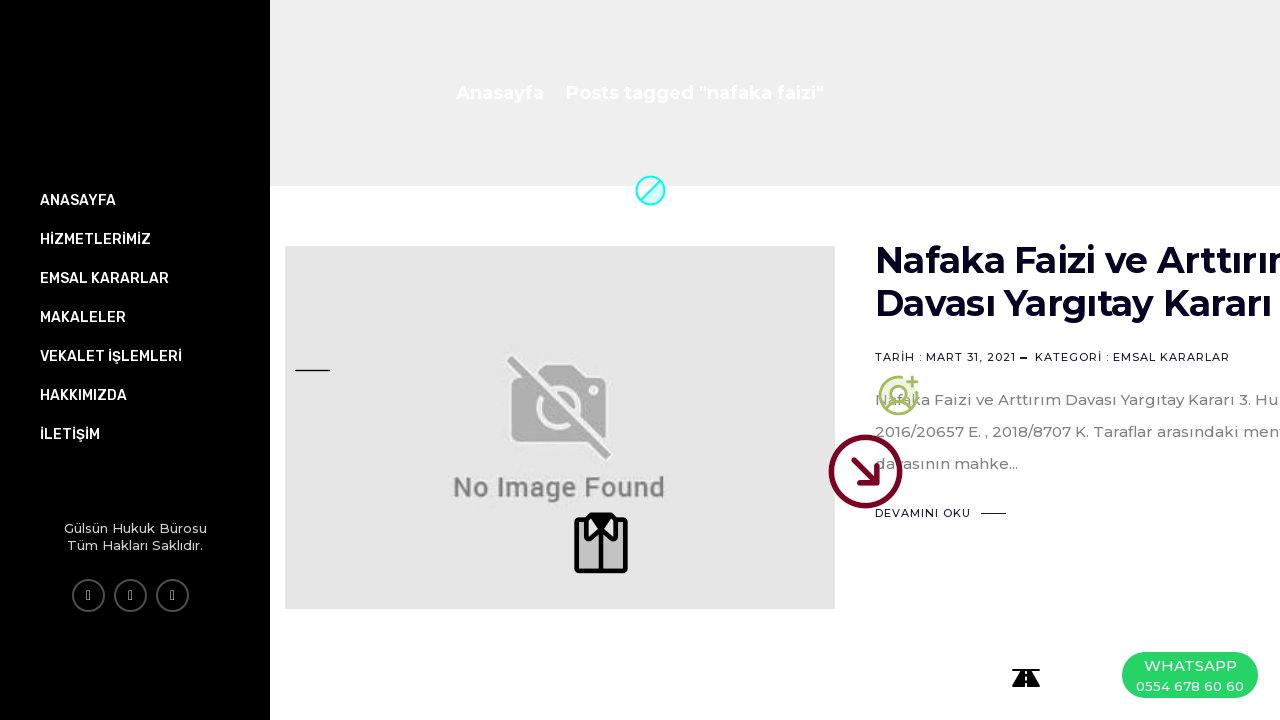  I want to click on view directions or navigation, so click(1026, 678).